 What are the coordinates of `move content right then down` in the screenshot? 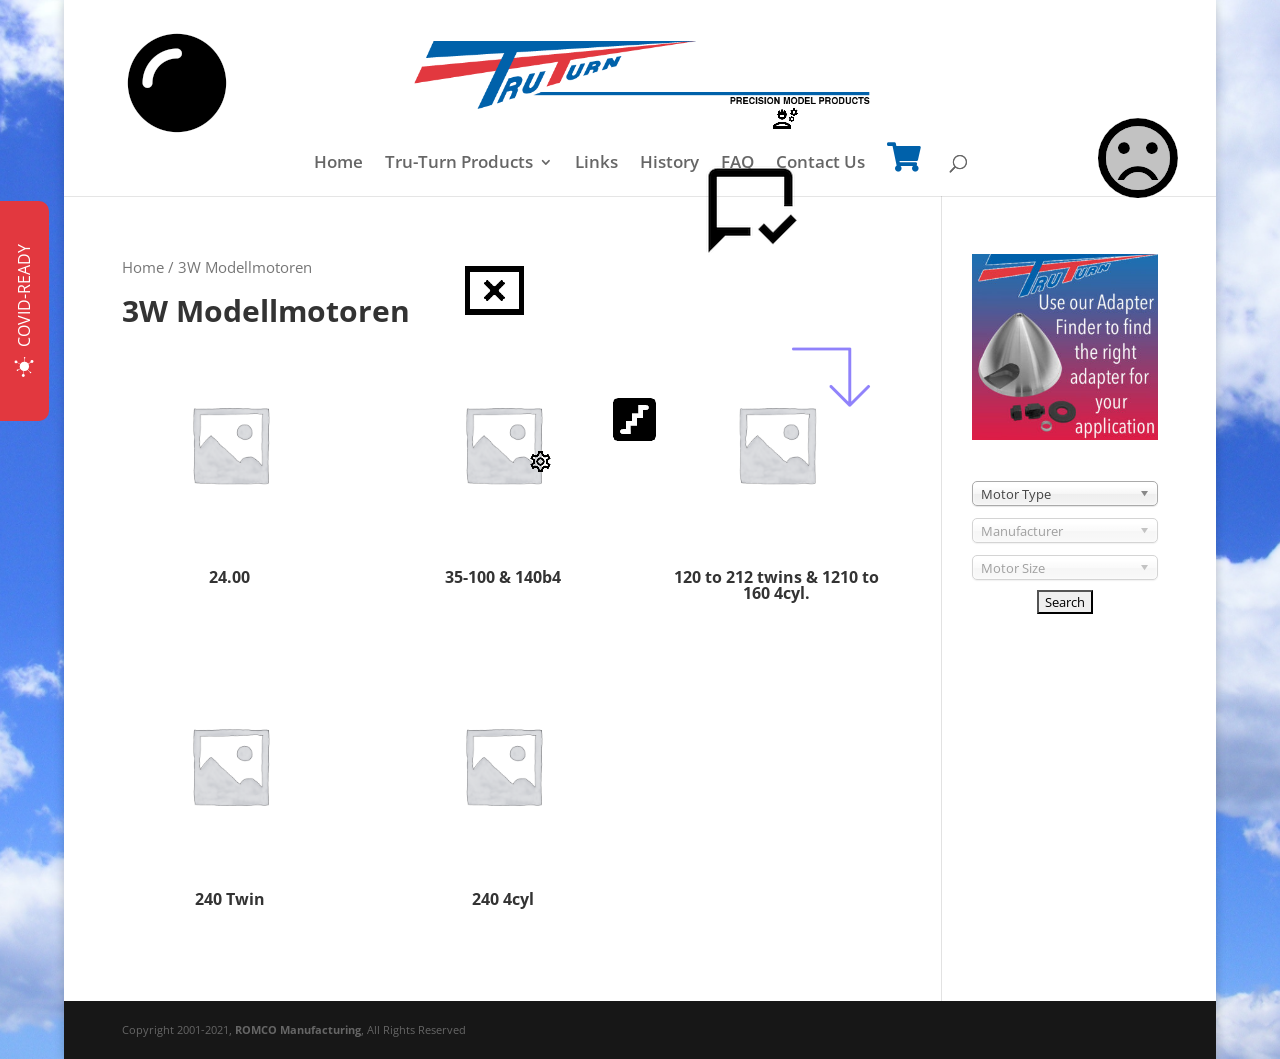 It's located at (831, 374).